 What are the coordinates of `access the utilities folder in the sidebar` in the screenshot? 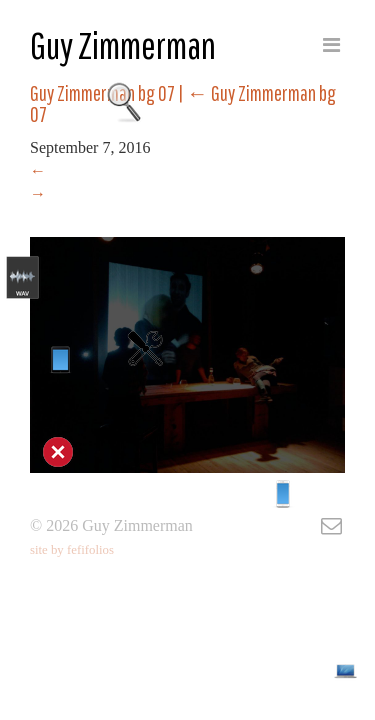 It's located at (145, 348).